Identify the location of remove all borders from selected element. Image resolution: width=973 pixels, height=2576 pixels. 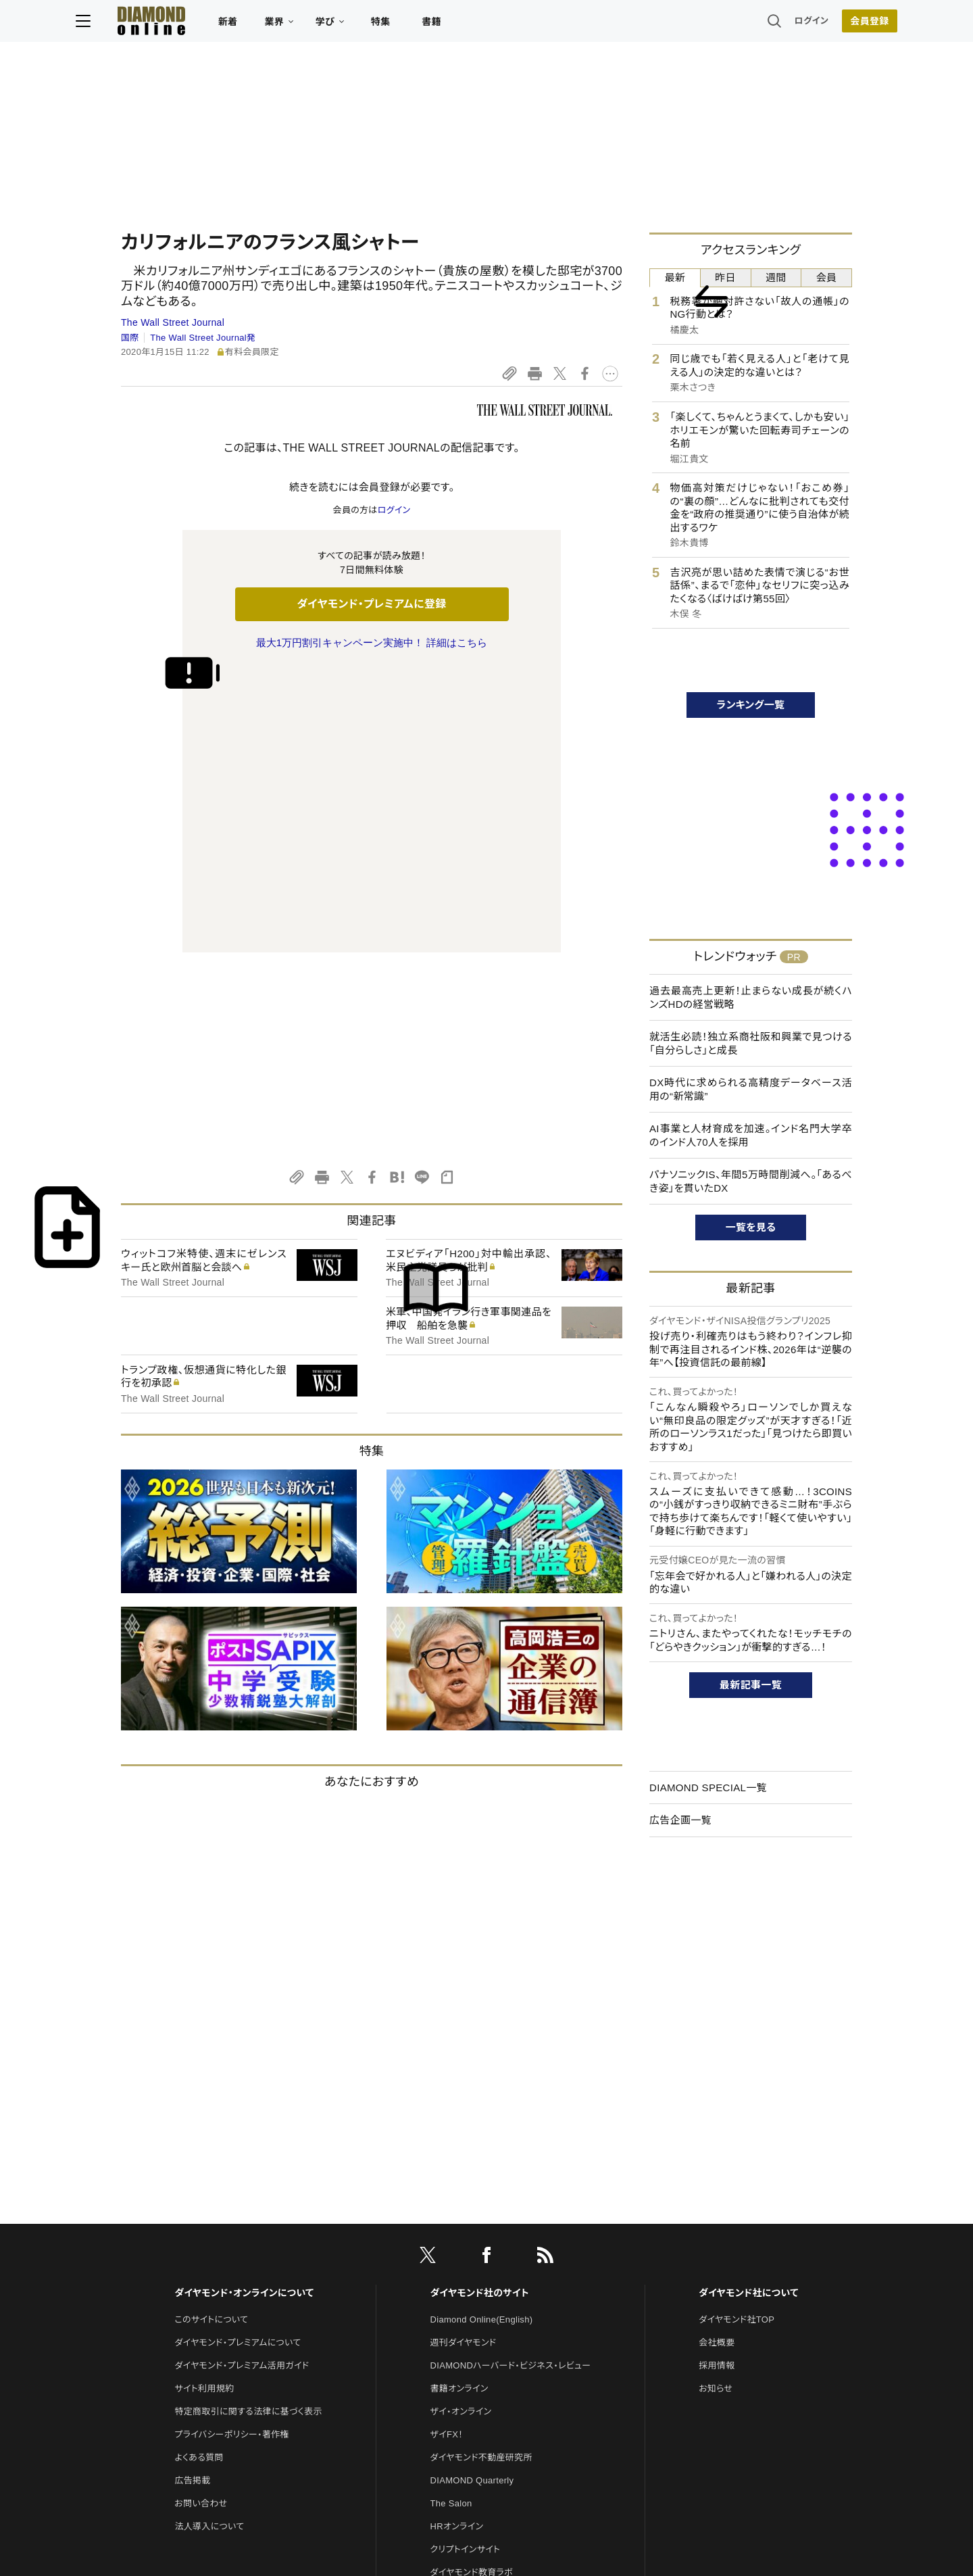
(867, 830).